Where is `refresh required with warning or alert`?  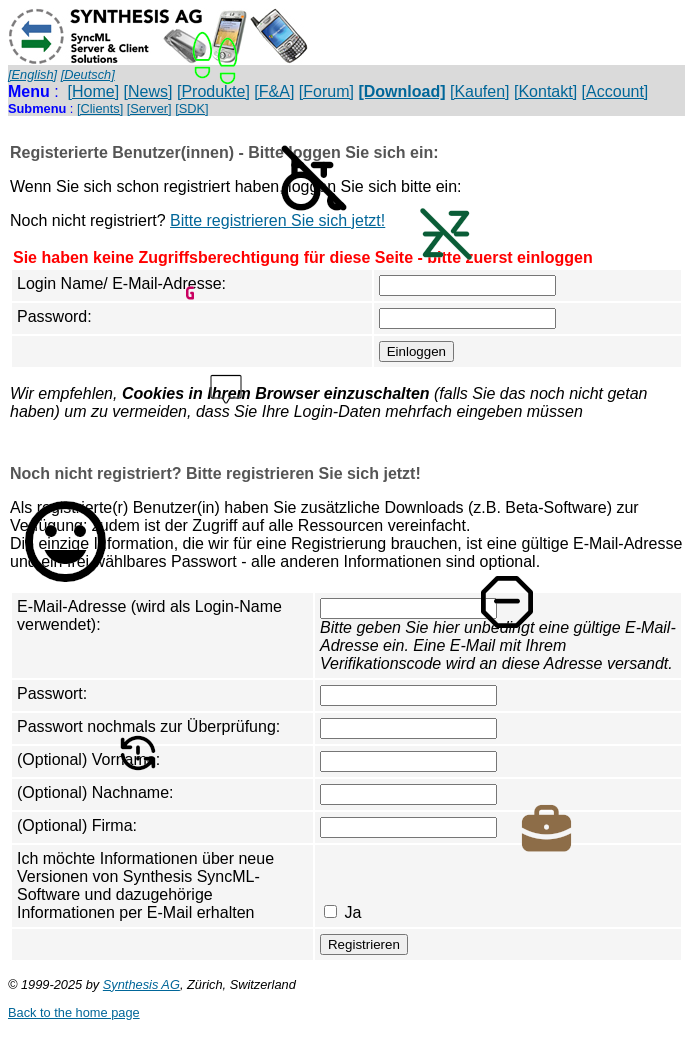 refresh required with warning or alert is located at coordinates (138, 753).